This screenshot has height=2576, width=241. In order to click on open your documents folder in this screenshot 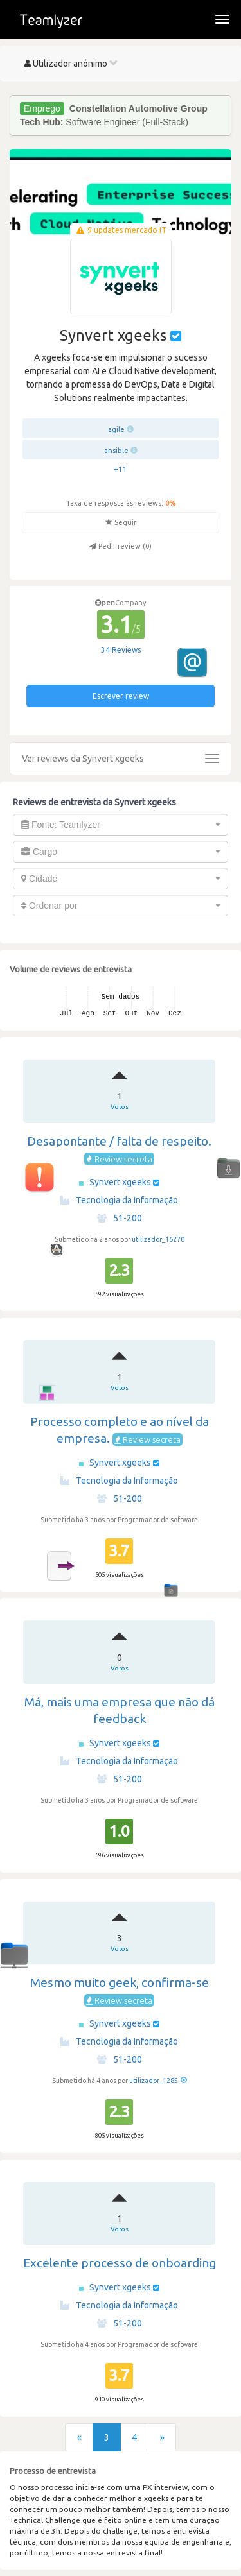, I will do `click(171, 1590)`.